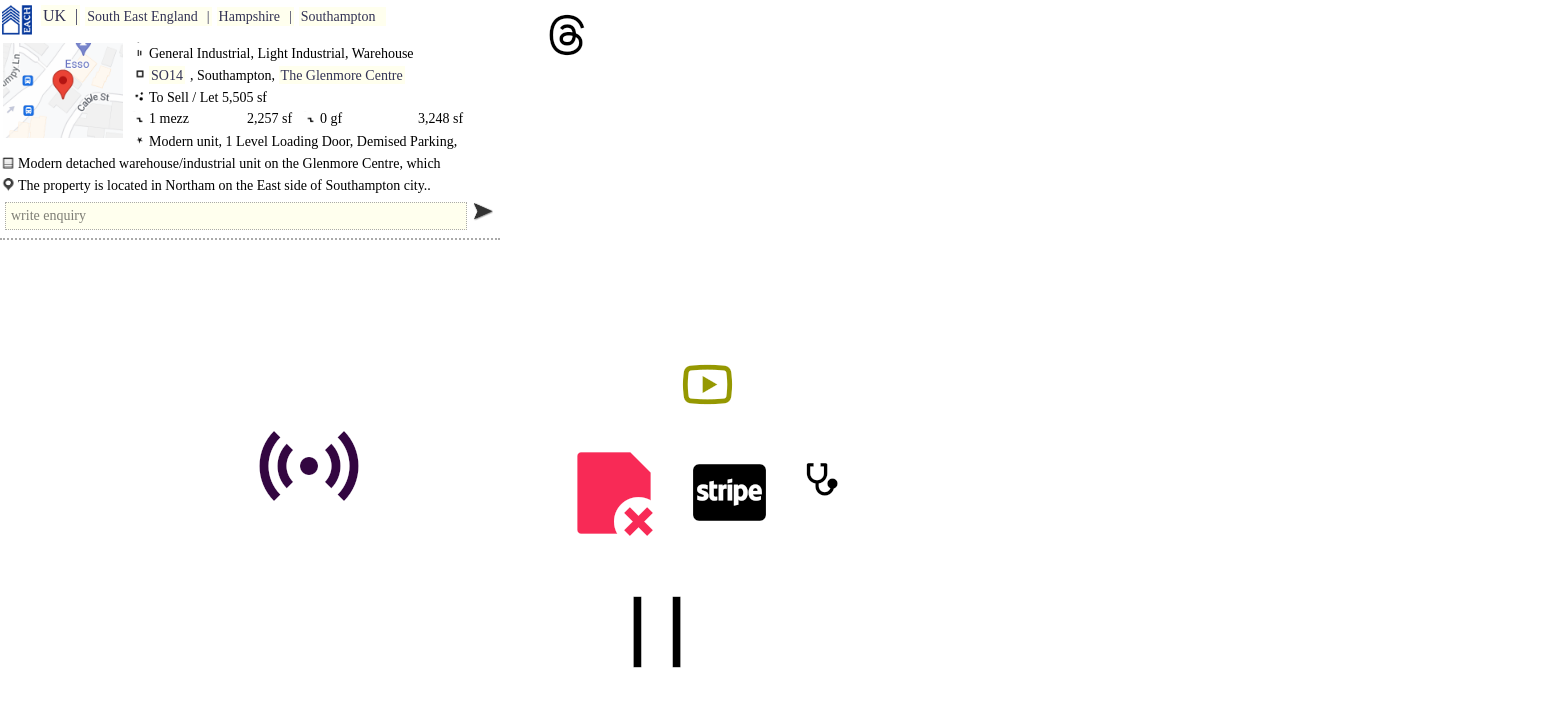 The width and height of the screenshot is (1568, 720). What do you see at coordinates (820, 478) in the screenshot?
I see `access health or medical features` at bounding box center [820, 478].